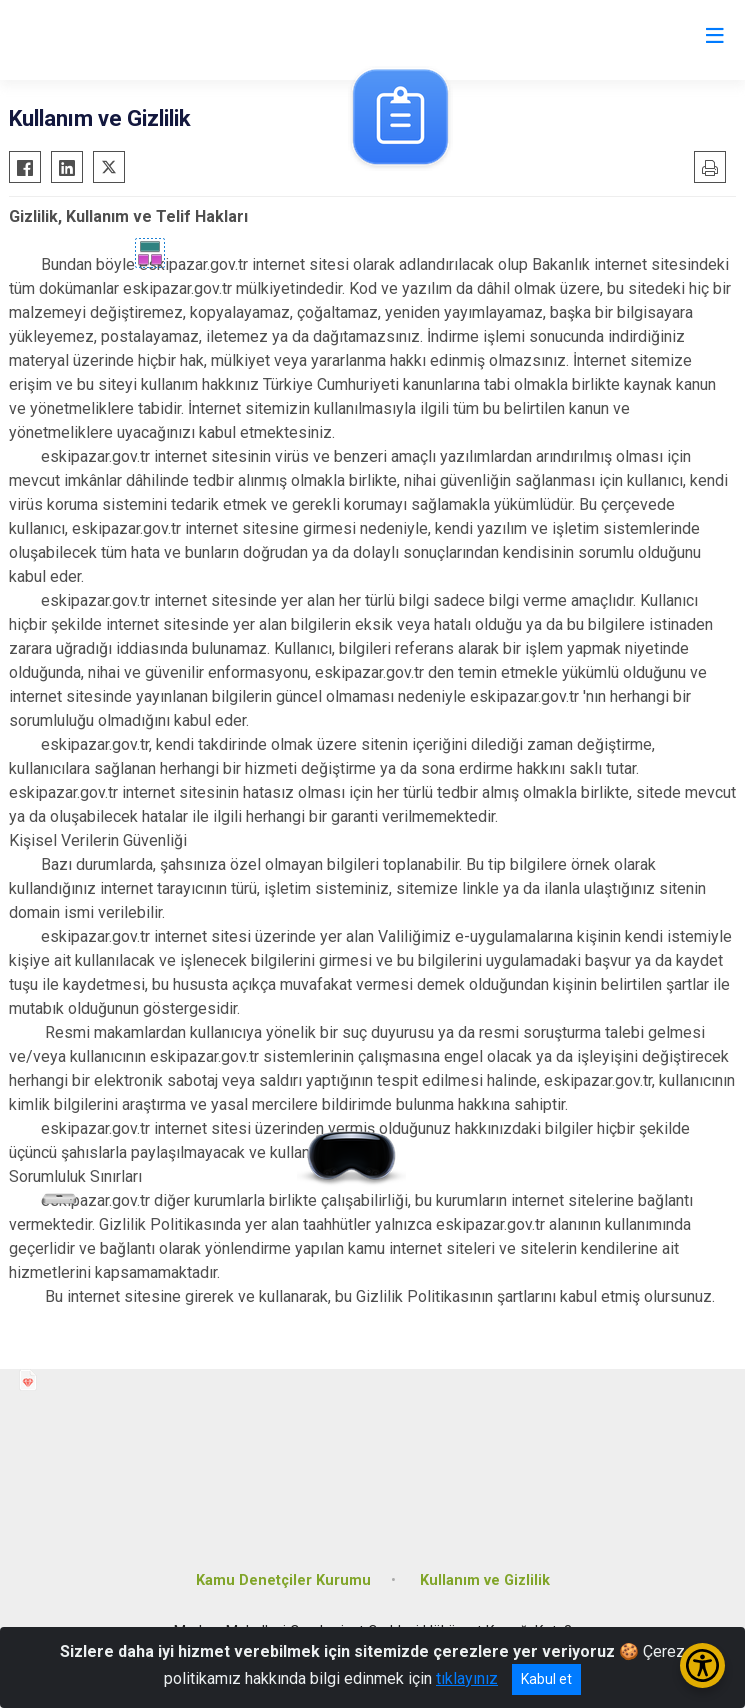  What do you see at coordinates (28, 1380) in the screenshot?
I see `ruby programming language source file` at bounding box center [28, 1380].